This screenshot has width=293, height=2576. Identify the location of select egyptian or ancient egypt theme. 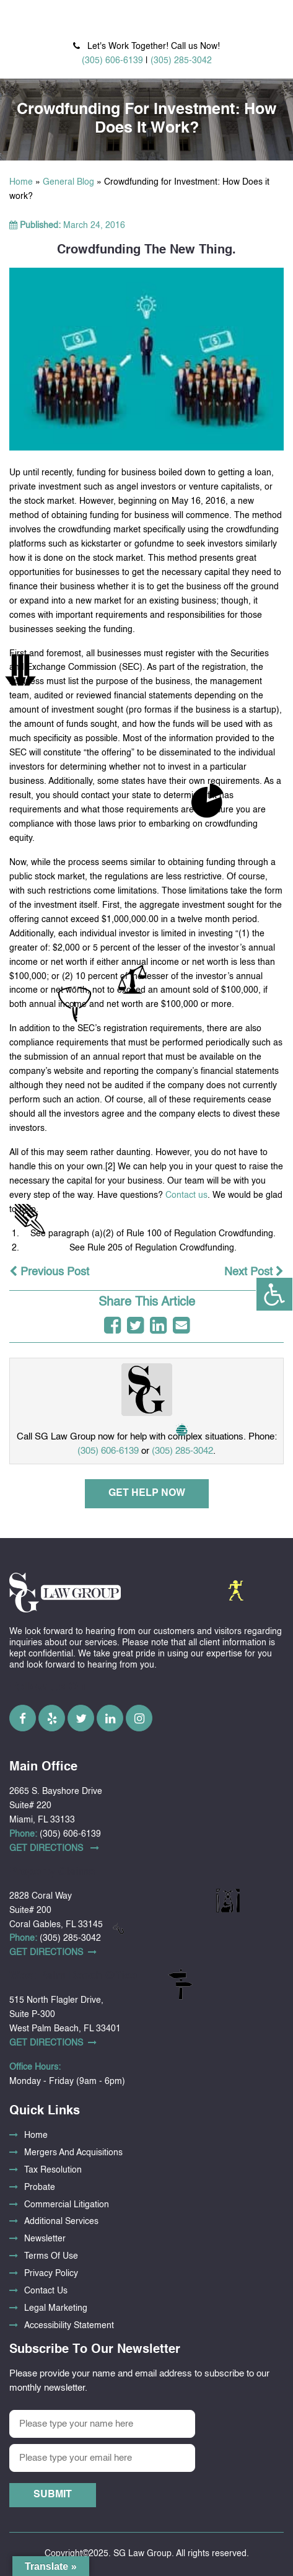
(235, 1590).